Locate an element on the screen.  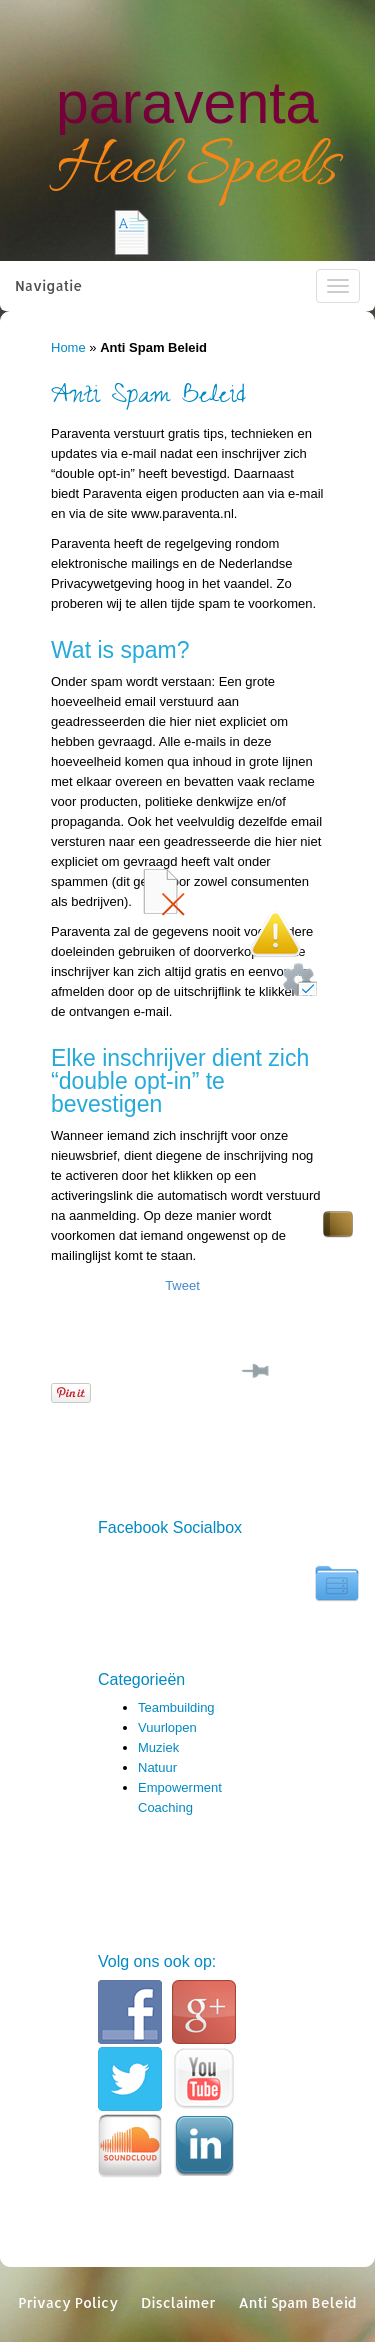
delete a file or document is located at coordinates (160, 891).